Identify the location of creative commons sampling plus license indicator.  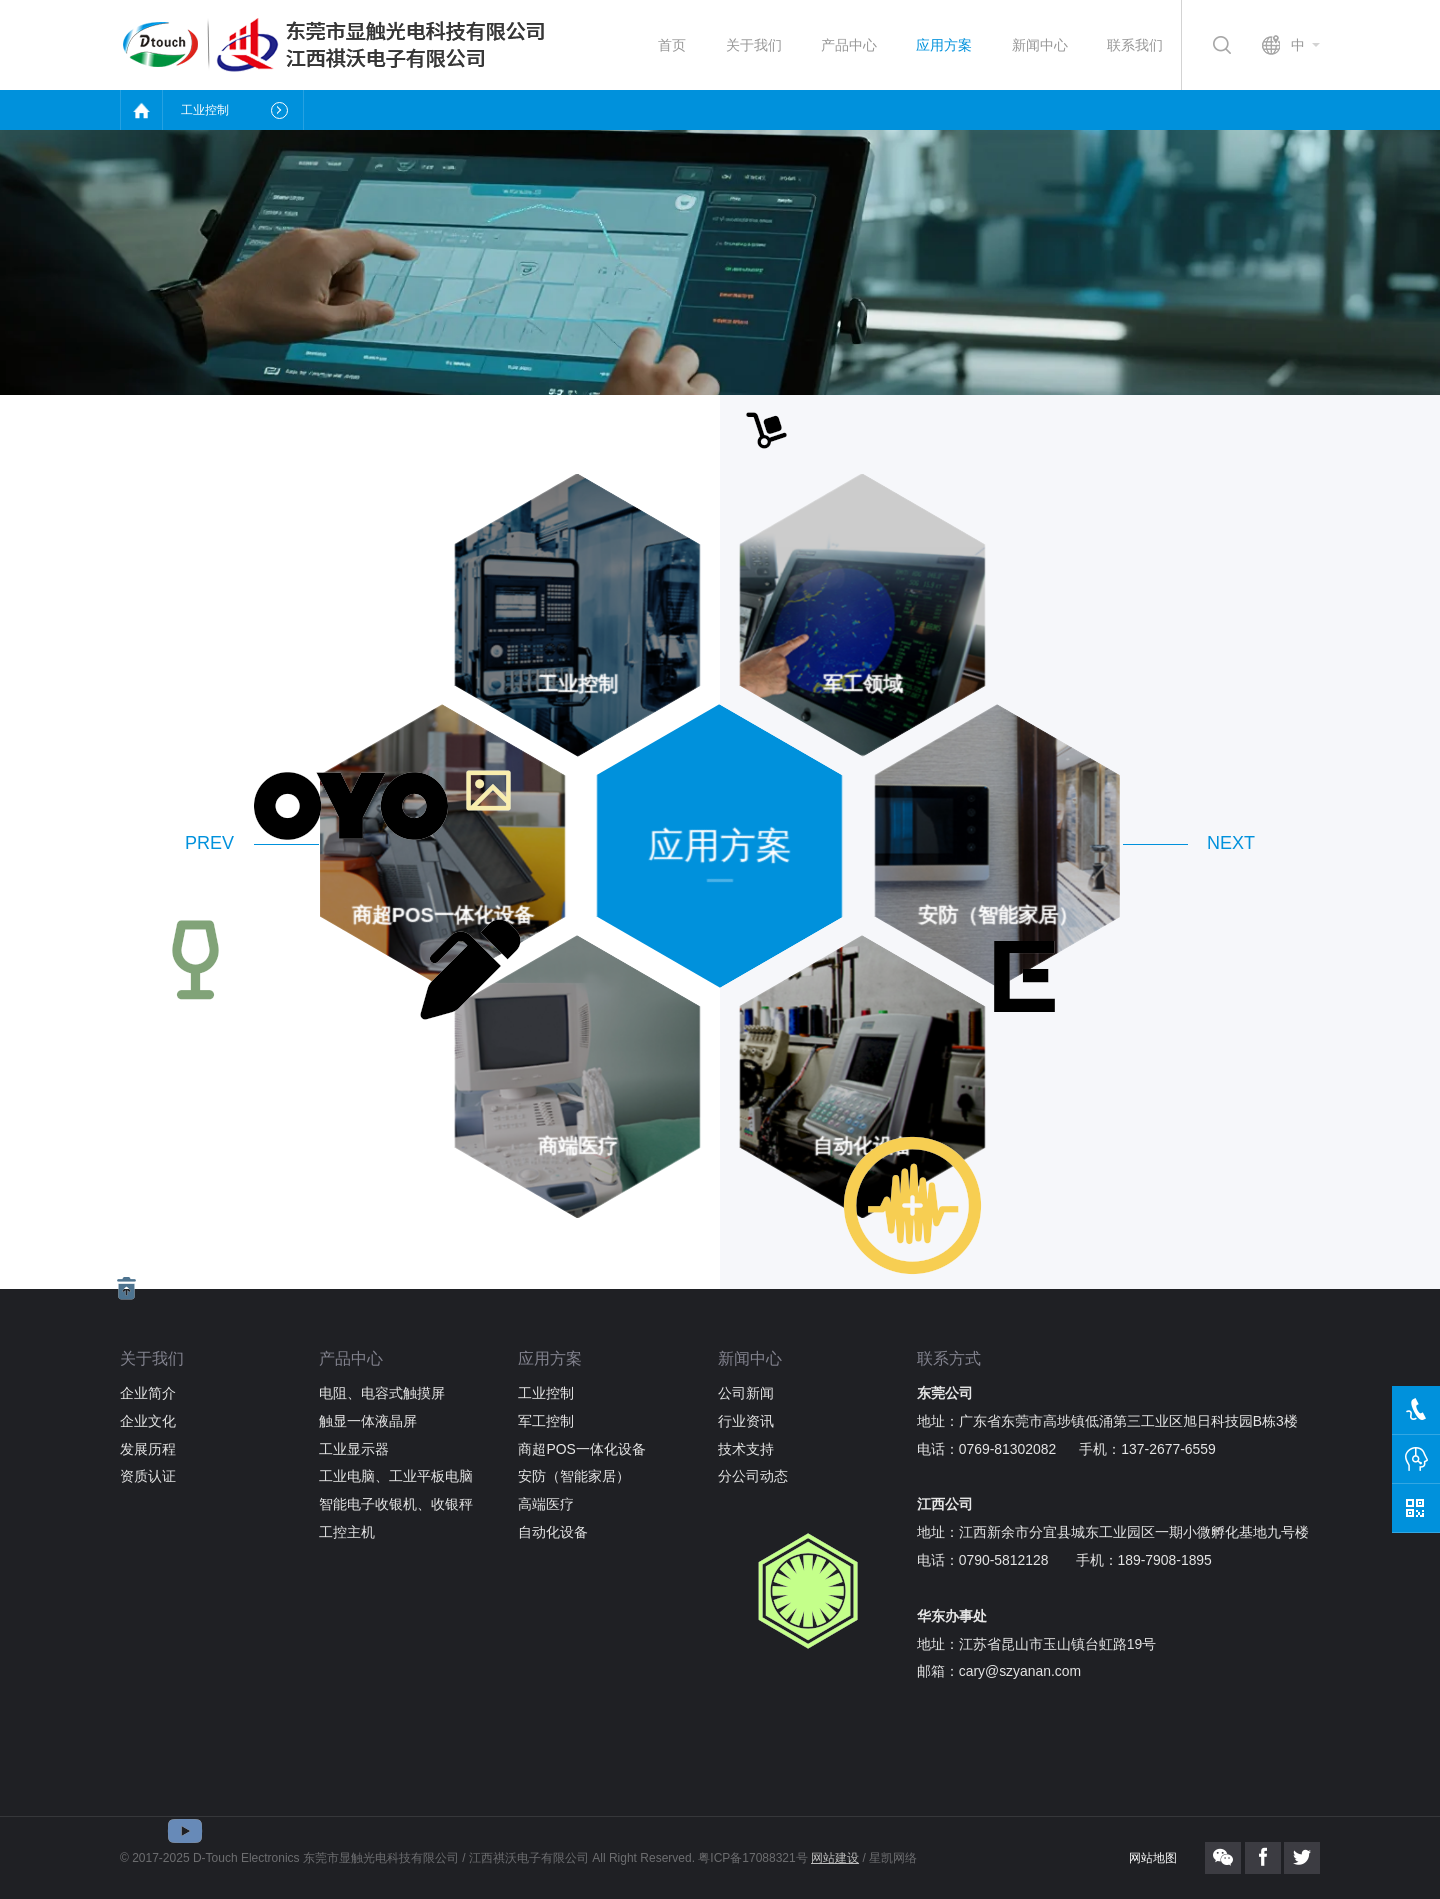
(912, 1205).